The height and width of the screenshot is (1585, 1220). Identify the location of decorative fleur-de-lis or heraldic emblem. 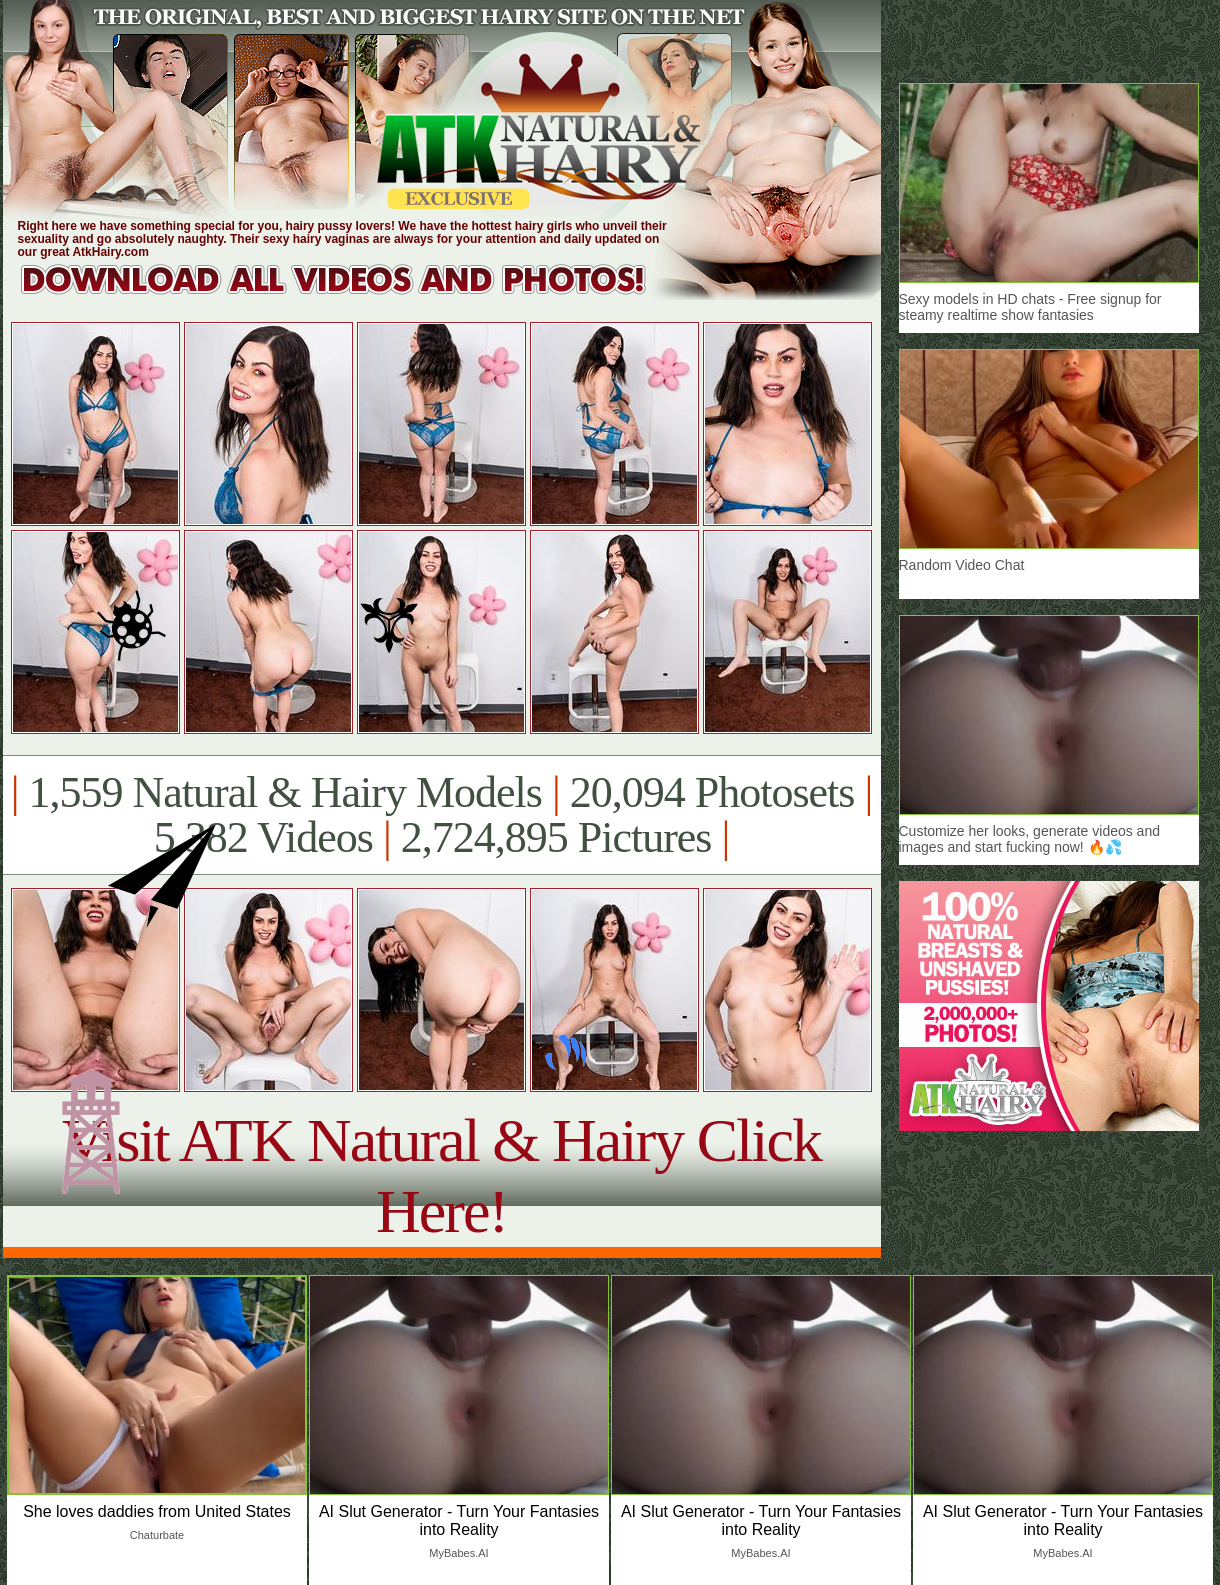
(389, 625).